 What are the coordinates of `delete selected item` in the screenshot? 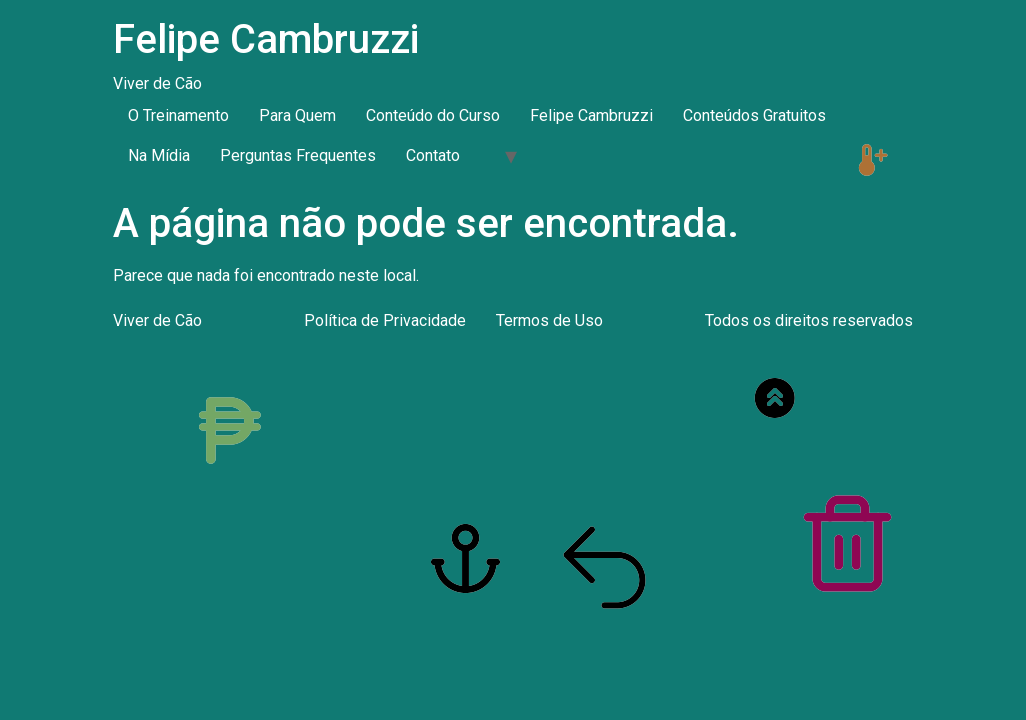 It's located at (847, 543).